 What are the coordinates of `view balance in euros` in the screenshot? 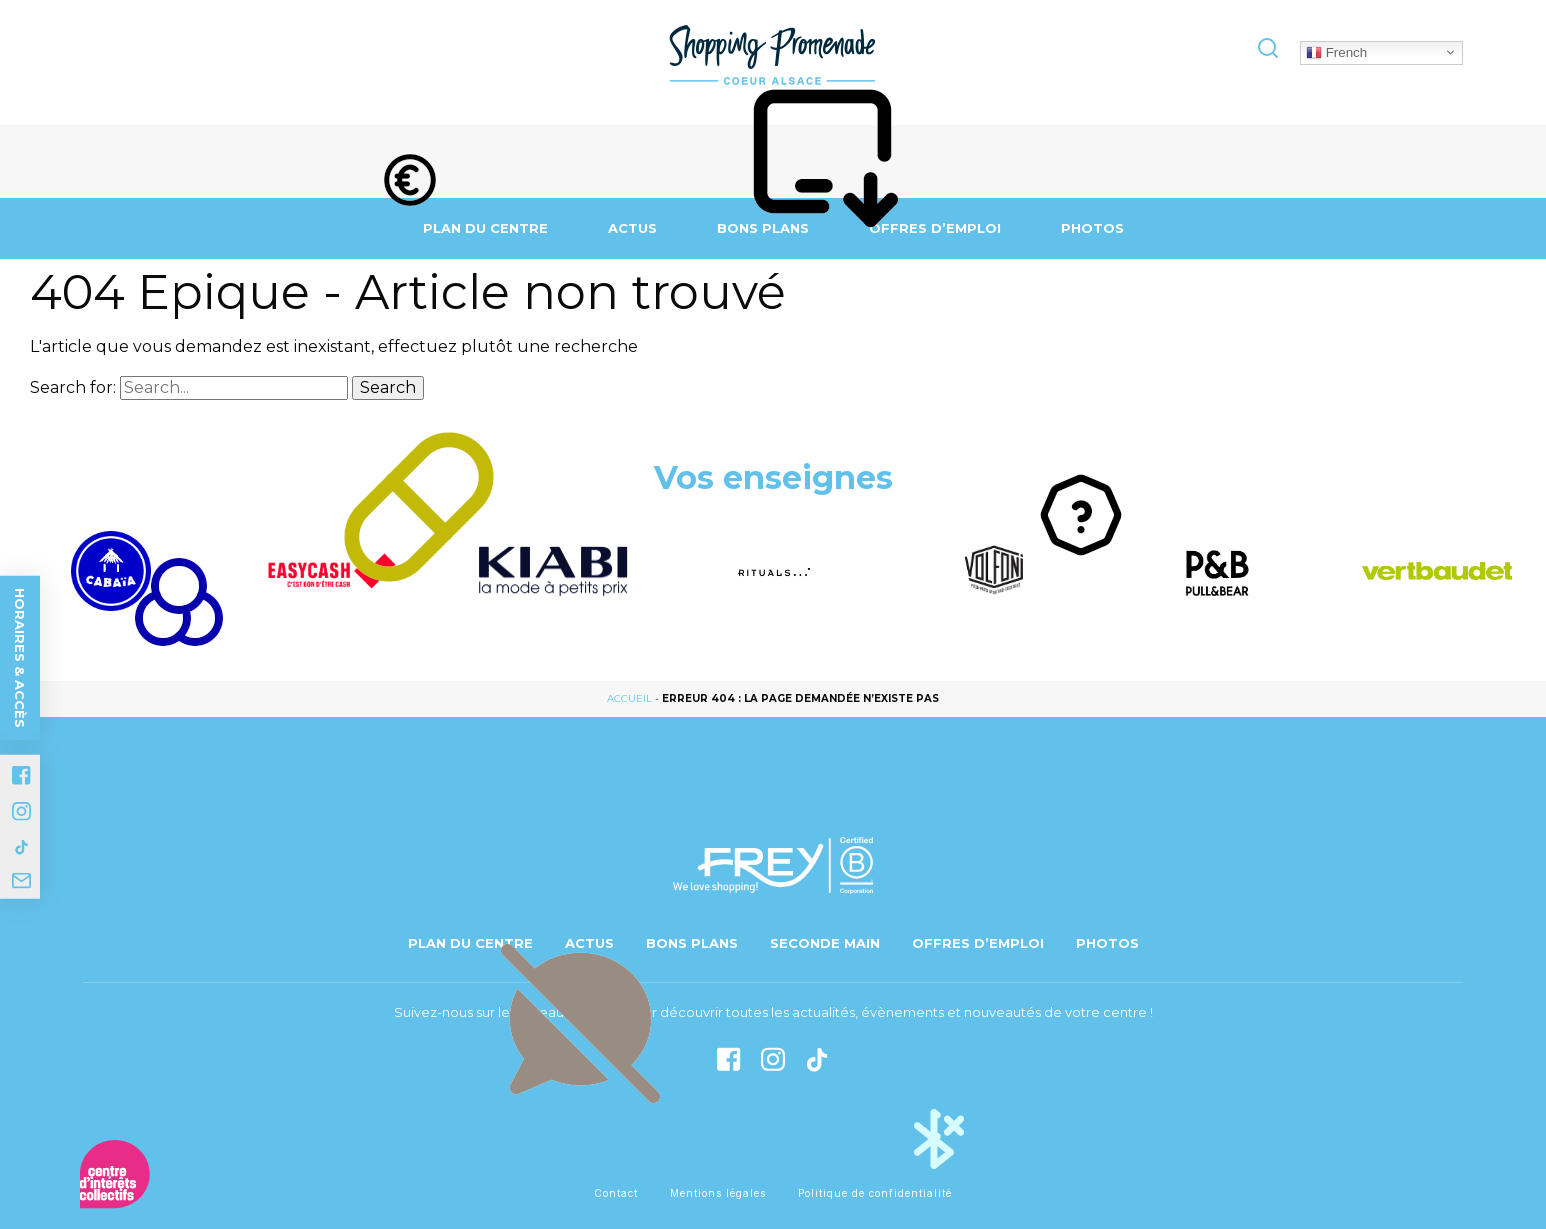 It's located at (410, 180).